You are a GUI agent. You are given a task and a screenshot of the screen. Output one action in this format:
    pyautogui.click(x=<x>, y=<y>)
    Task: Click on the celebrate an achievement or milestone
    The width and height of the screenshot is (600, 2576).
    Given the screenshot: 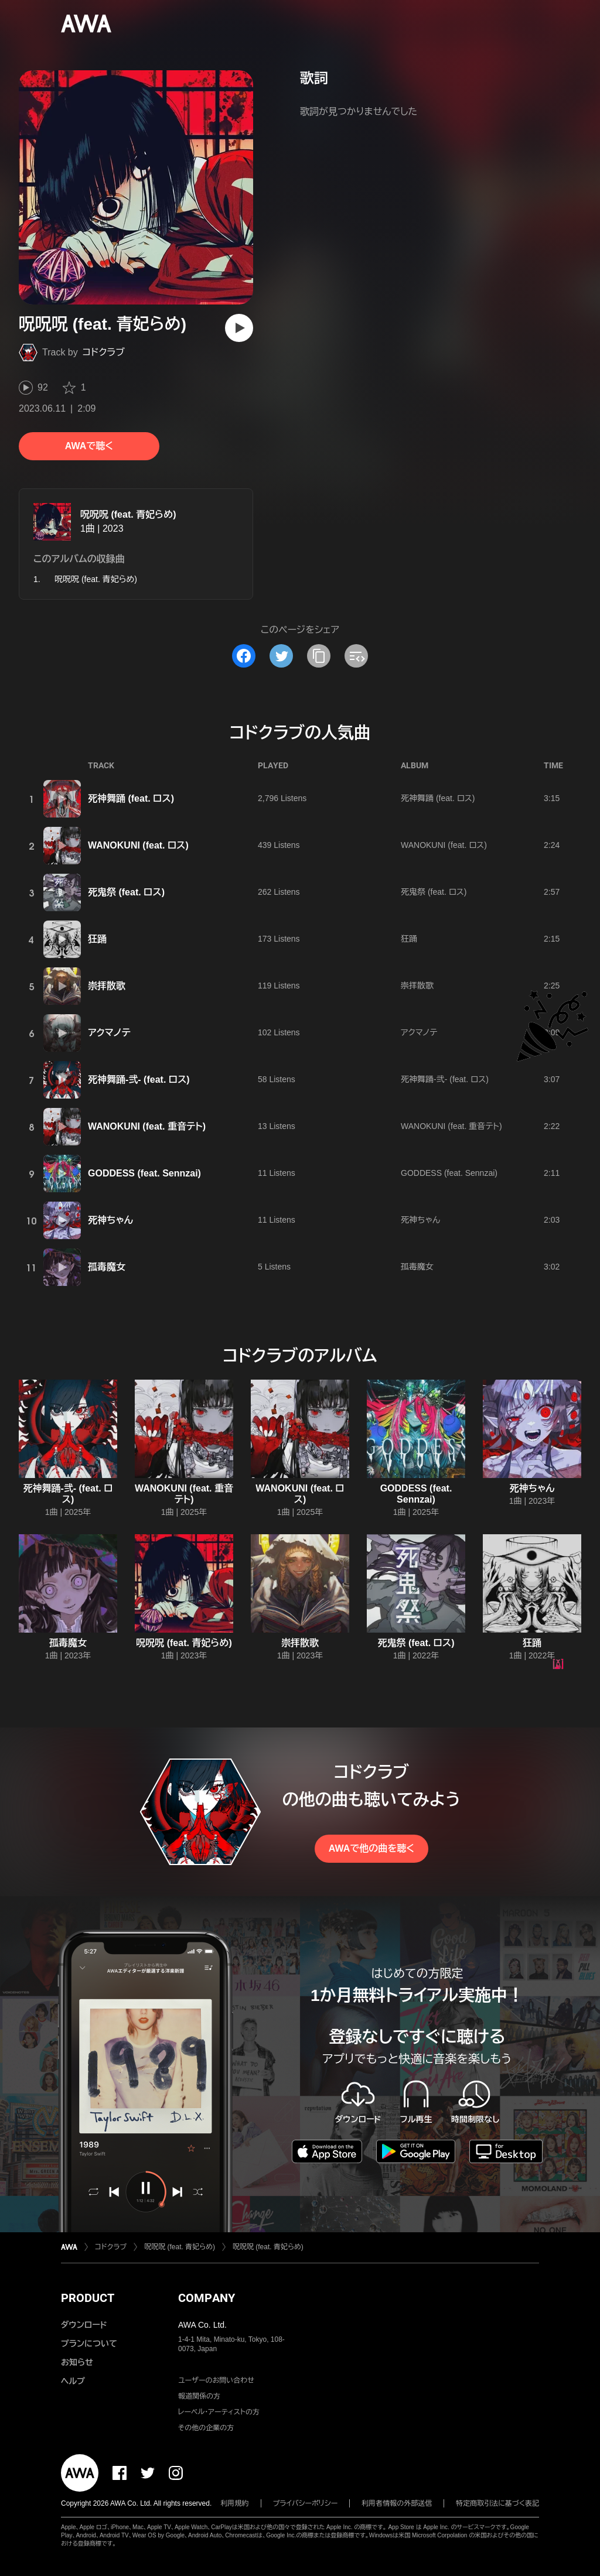 What is the action you would take?
    pyautogui.click(x=552, y=1027)
    